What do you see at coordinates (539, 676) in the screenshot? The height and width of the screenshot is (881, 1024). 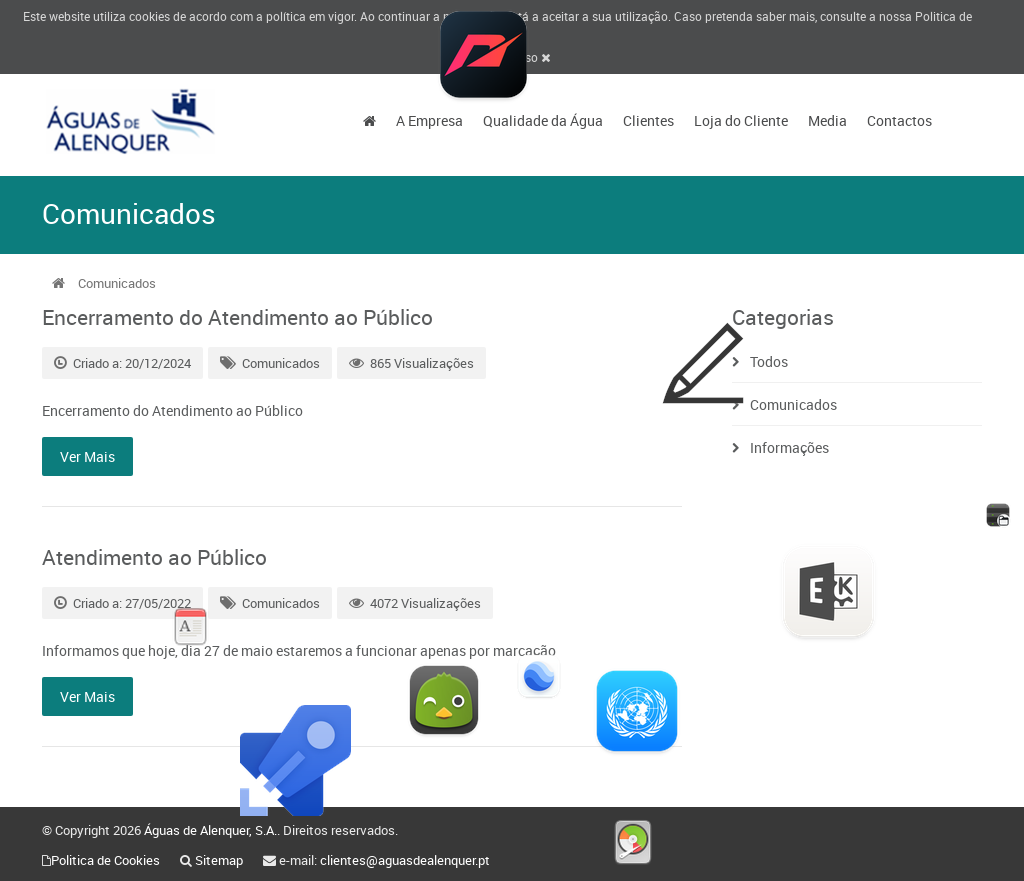 I see `open google earth app` at bounding box center [539, 676].